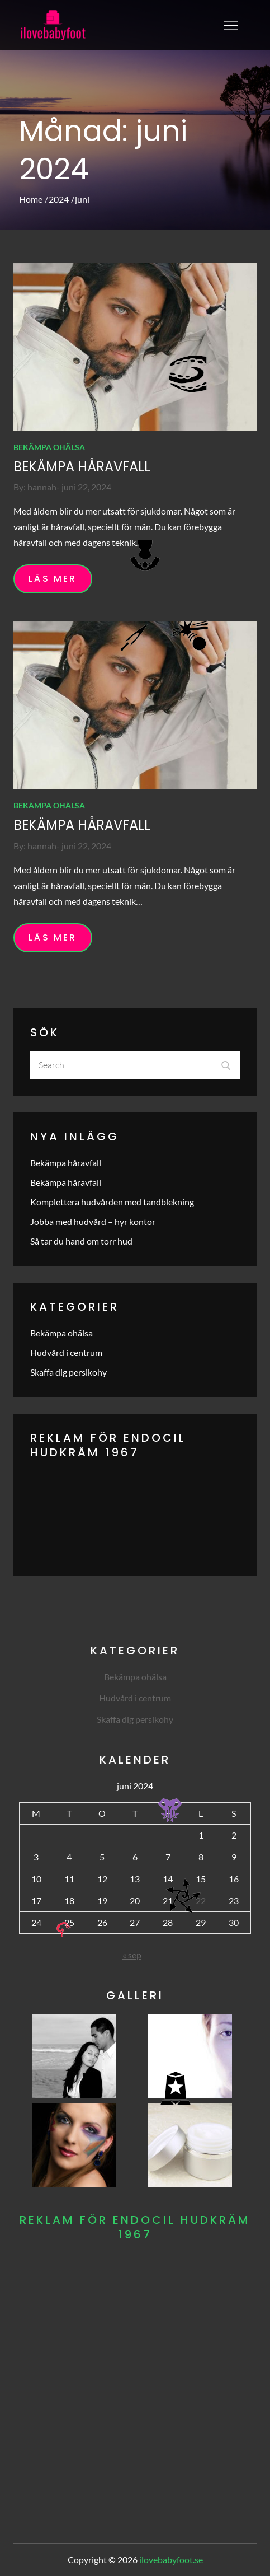 The width and height of the screenshot is (270, 2576). I want to click on equip energy sword weapon, so click(134, 637).